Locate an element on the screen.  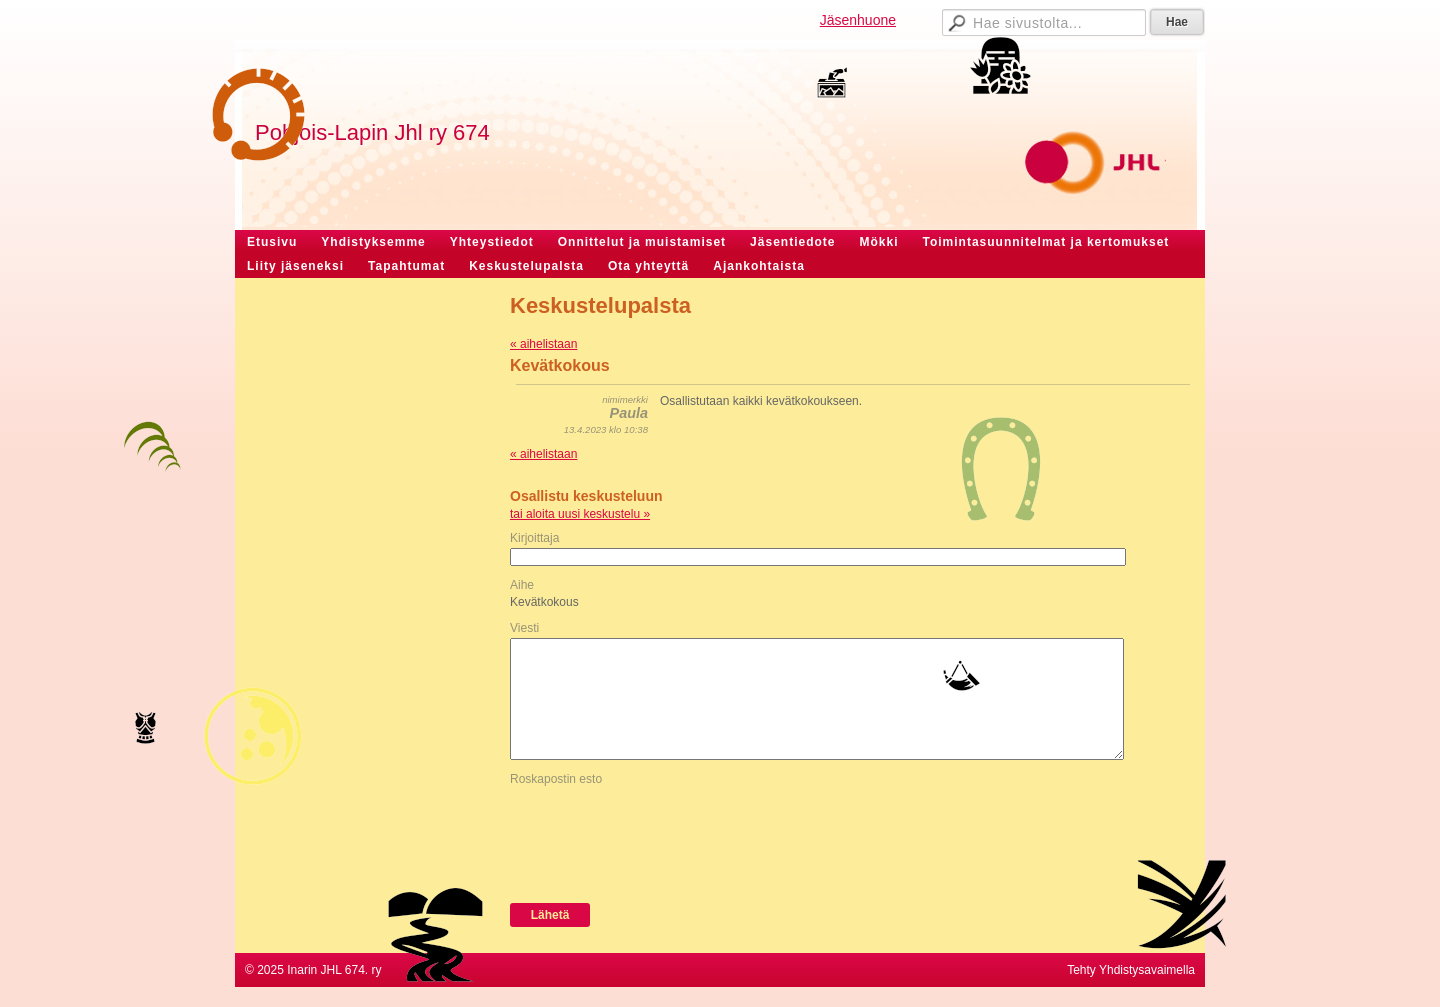
cast your vote is located at coordinates (831, 82).